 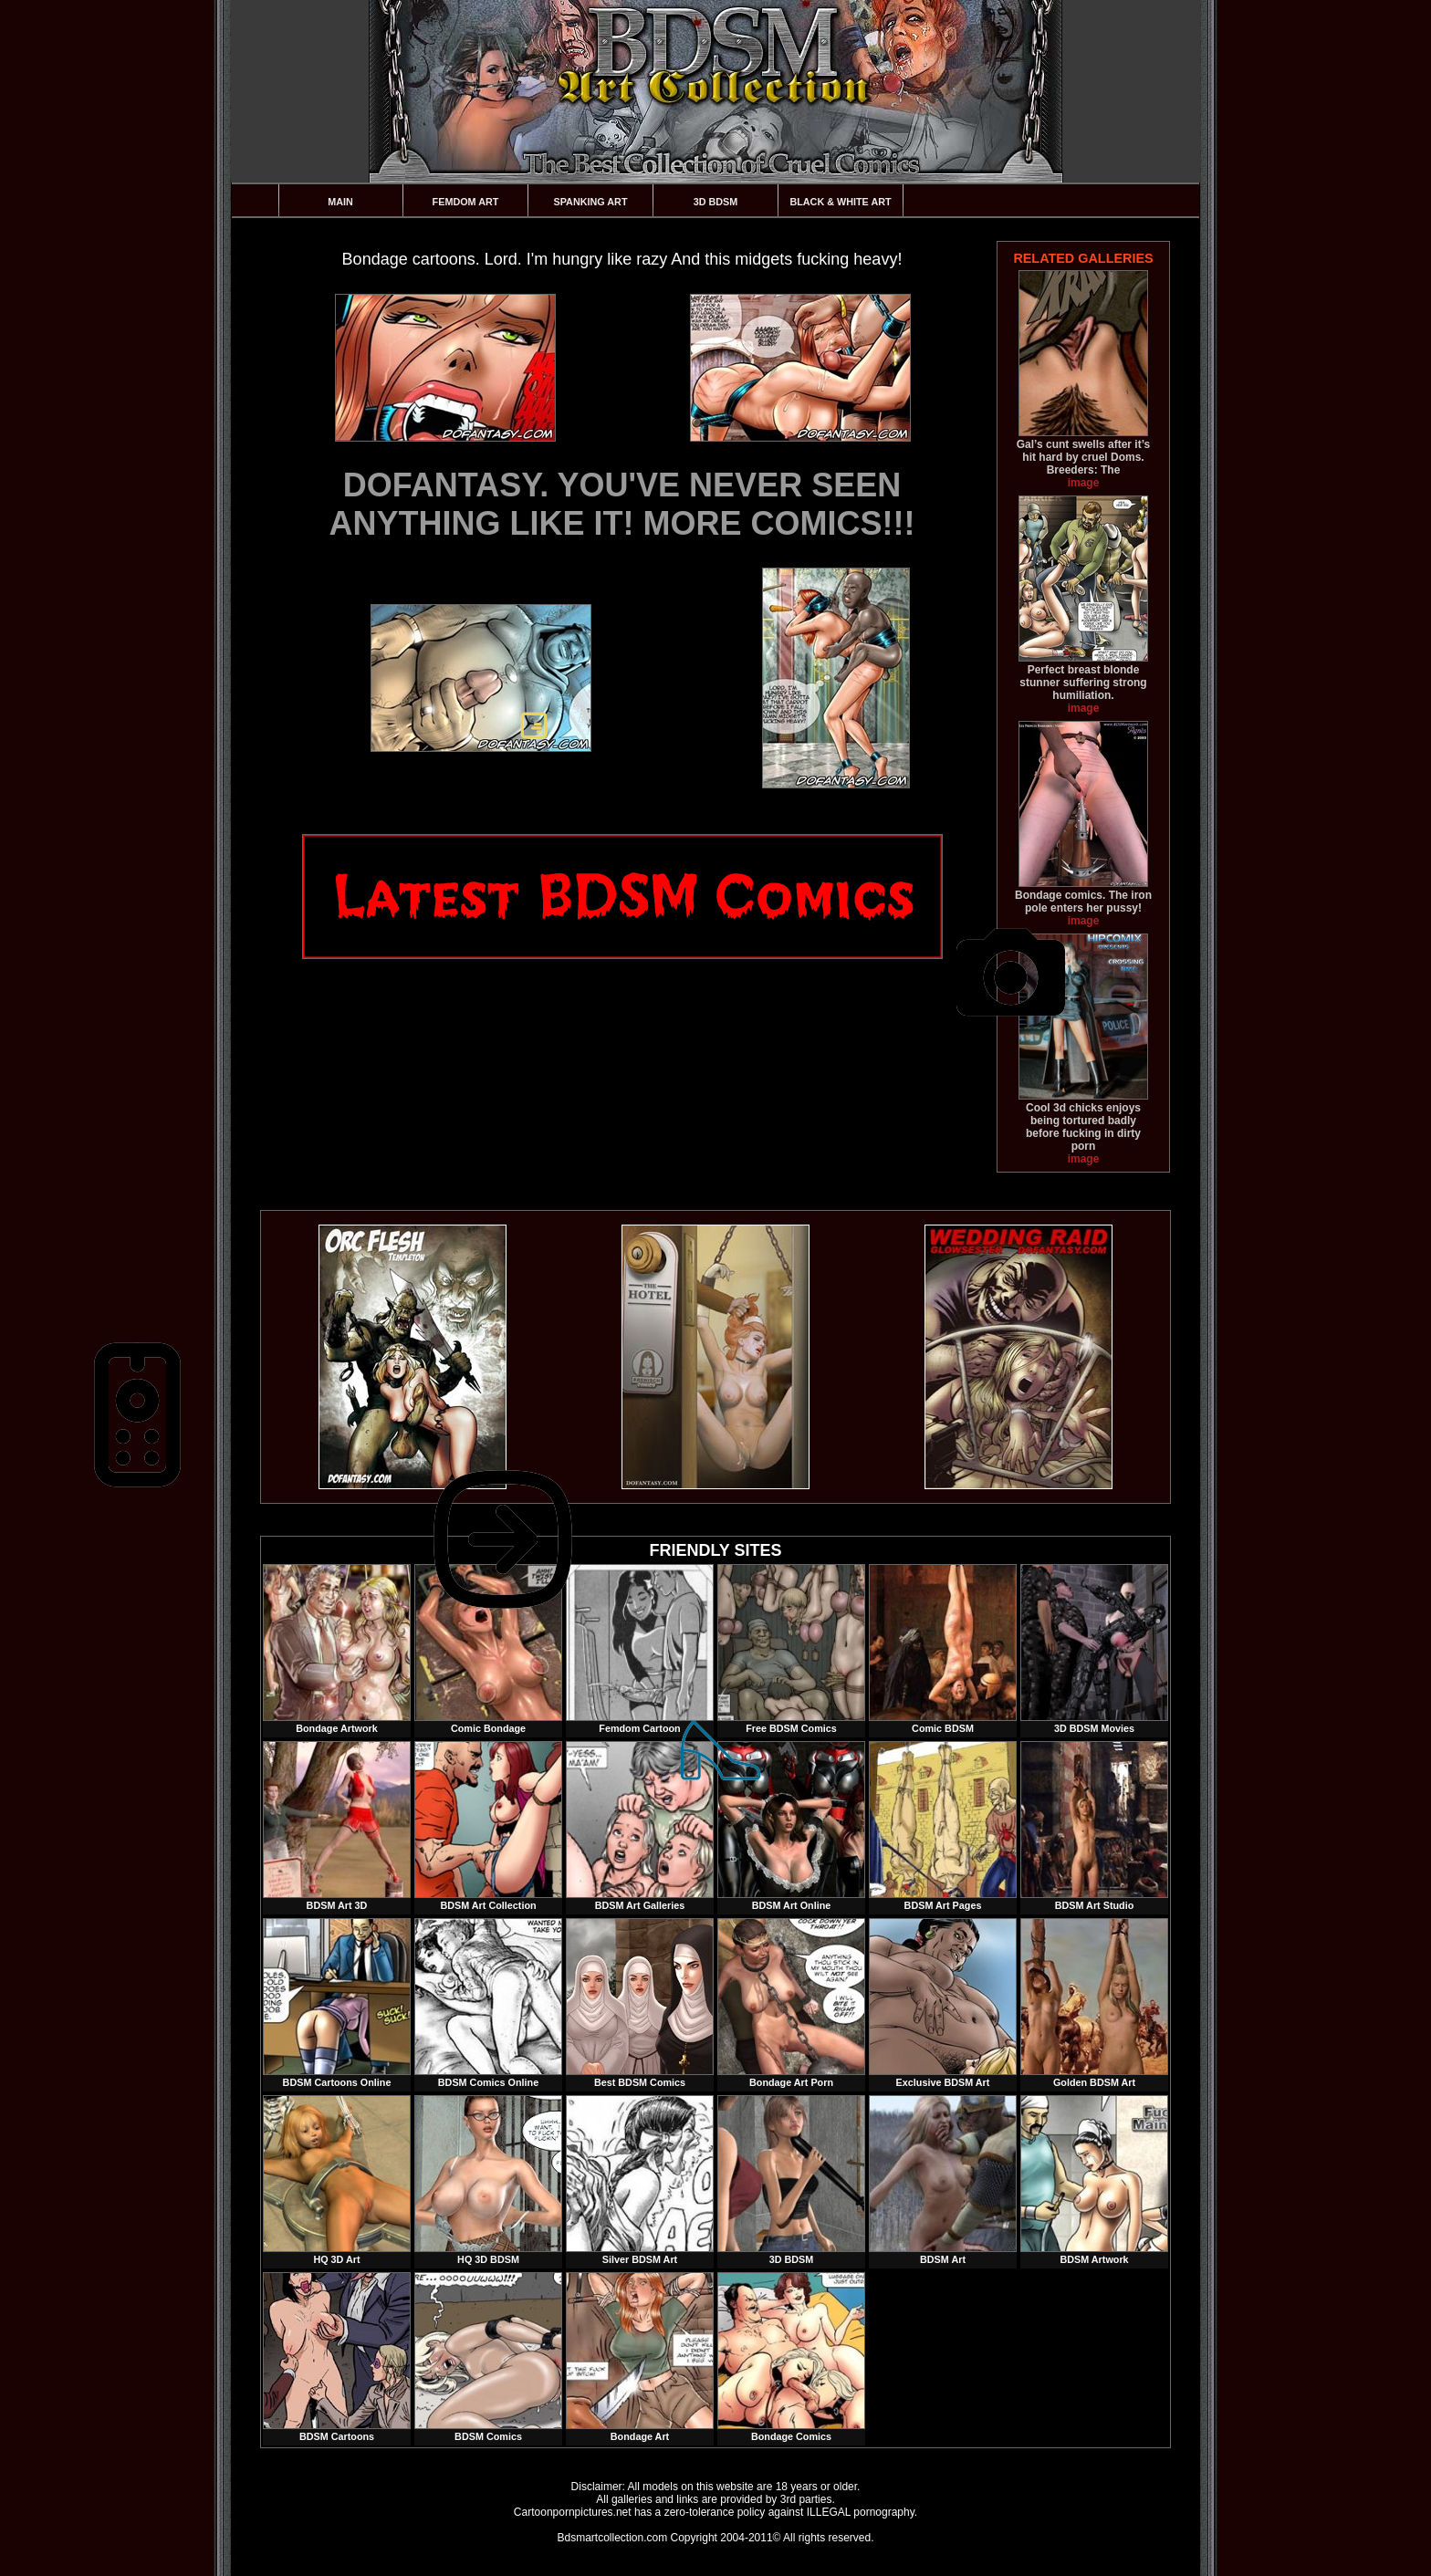 I want to click on take a photo, so click(x=1010, y=972).